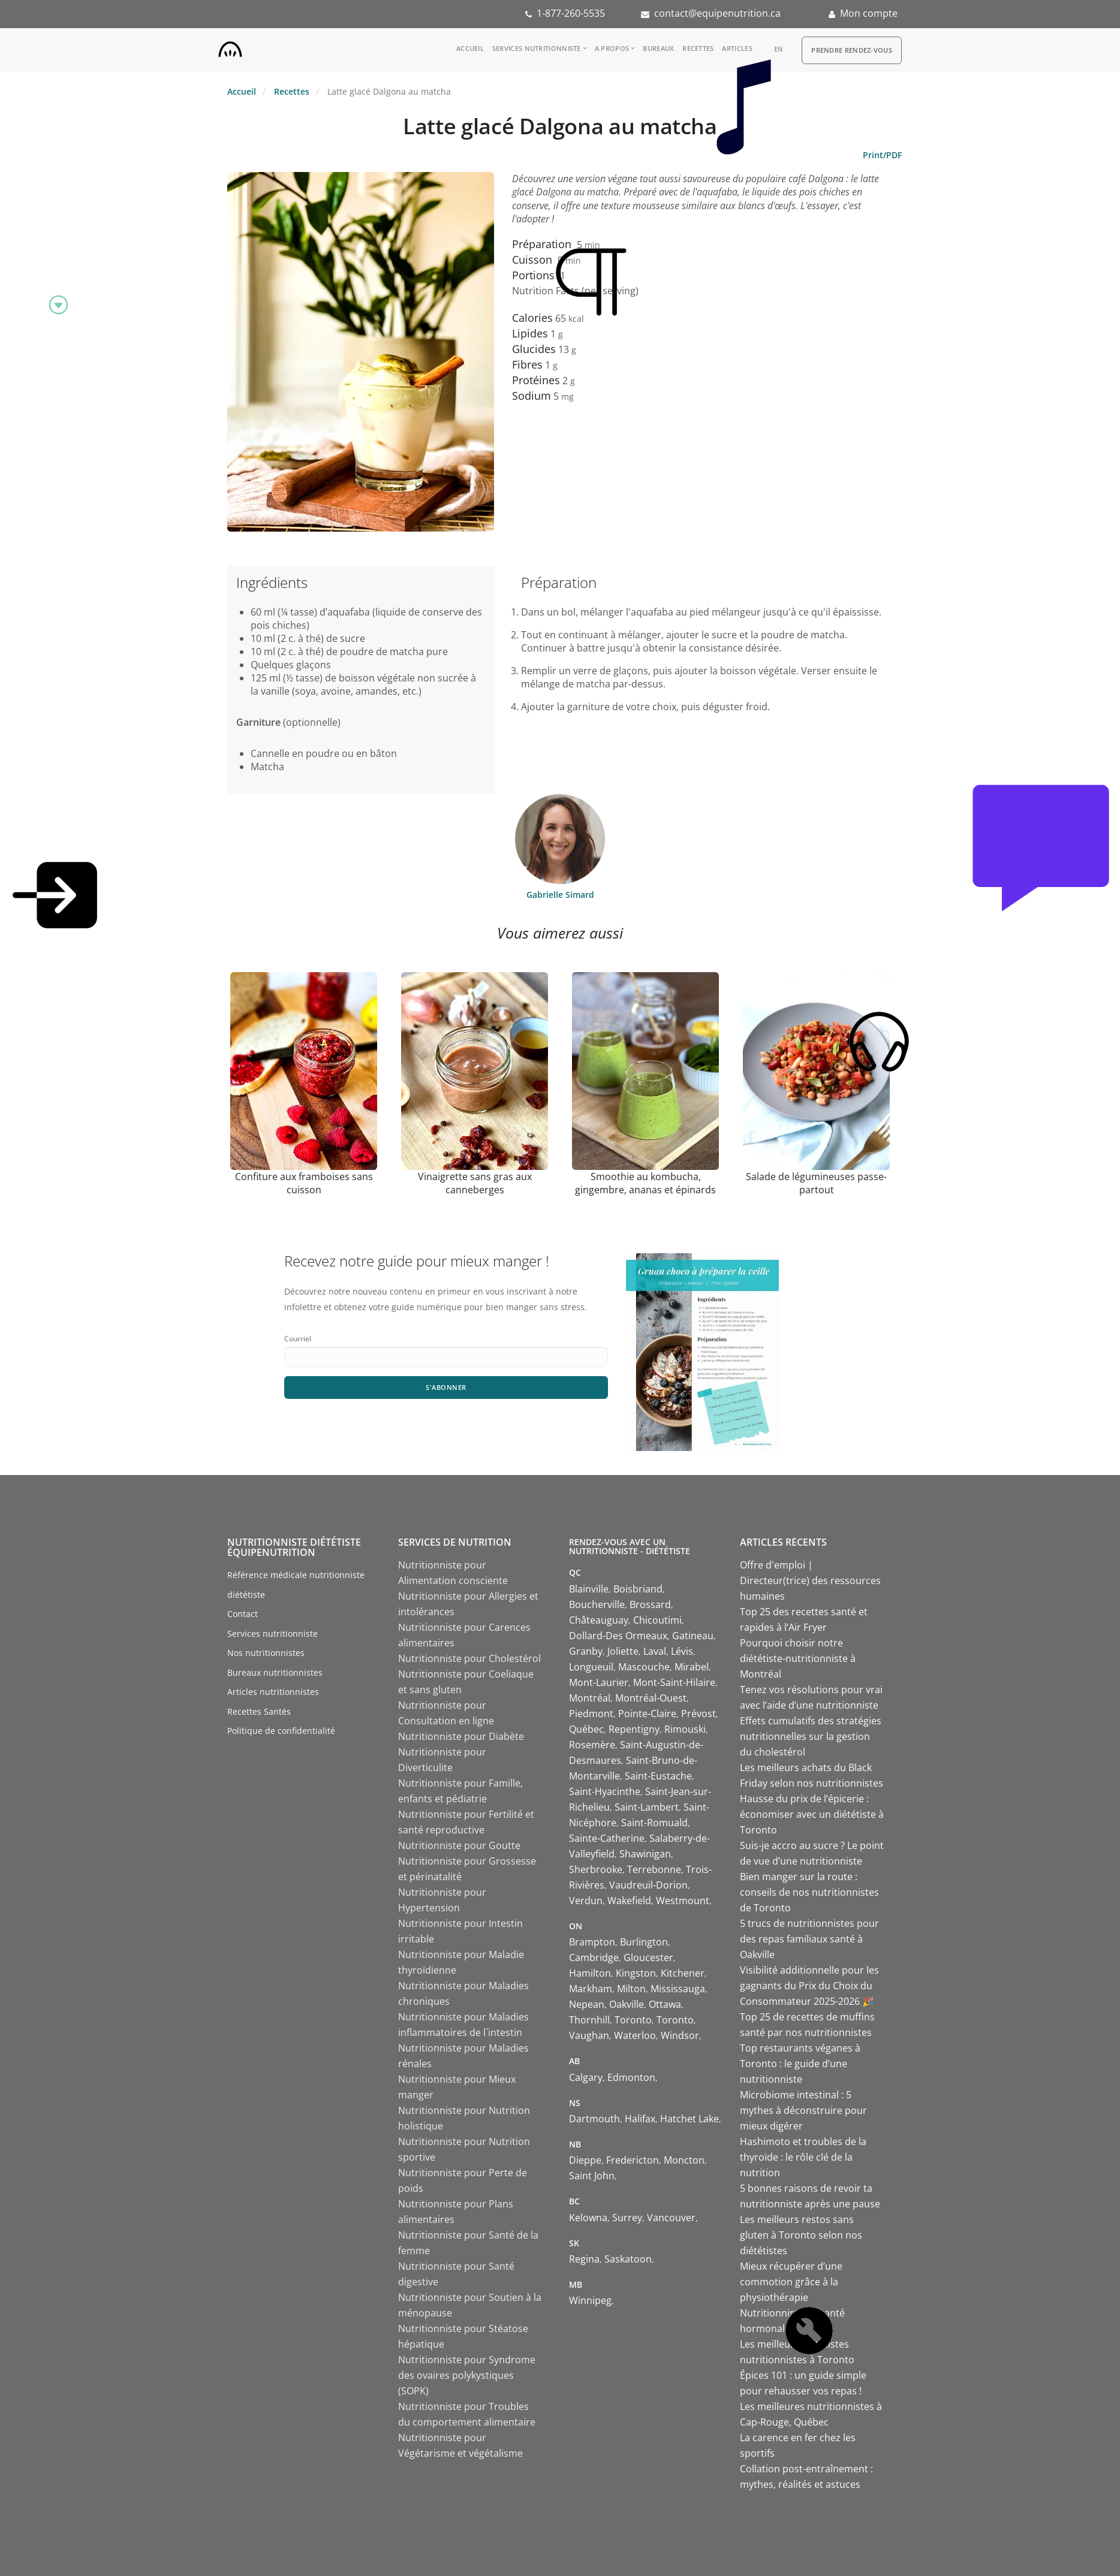 Image resolution: width=1120 pixels, height=2576 pixels. Describe the element at coordinates (809, 2330) in the screenshot. I see `access settings or configuration options` at that location.